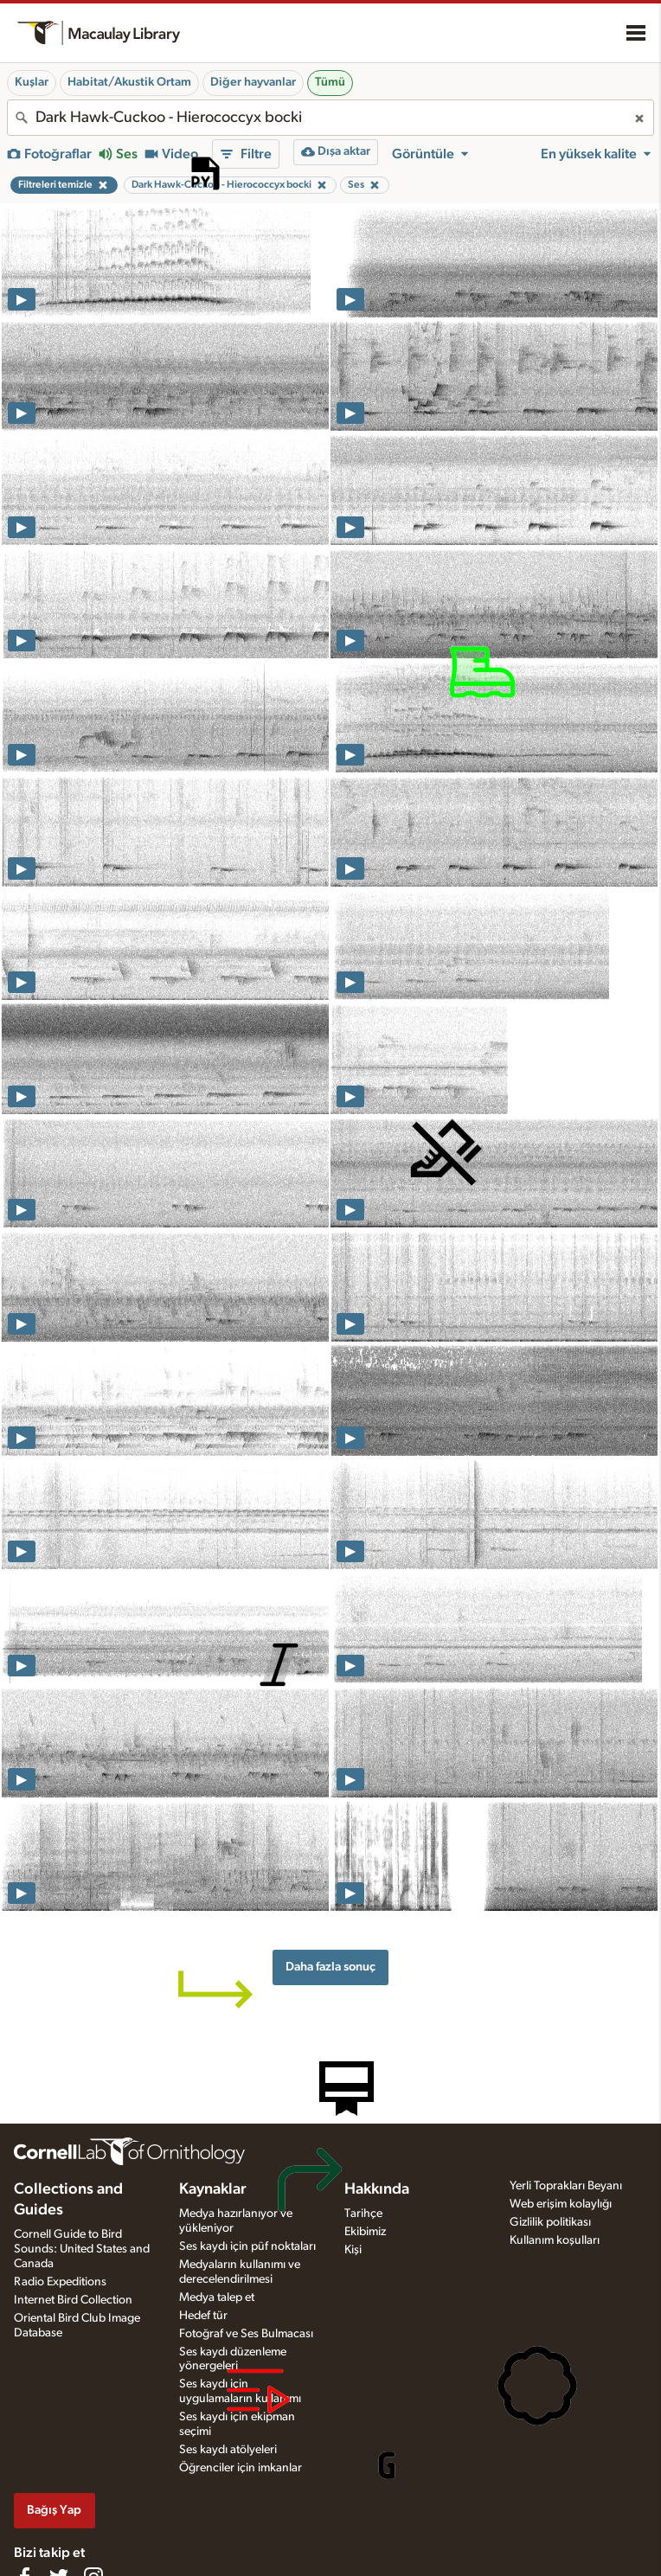 Image resolution: width=661 pixels, height=2576 pixels. Describe the element at coordinates (480, 672) in the screenshot. I see `footwear or shoe category` at that location.